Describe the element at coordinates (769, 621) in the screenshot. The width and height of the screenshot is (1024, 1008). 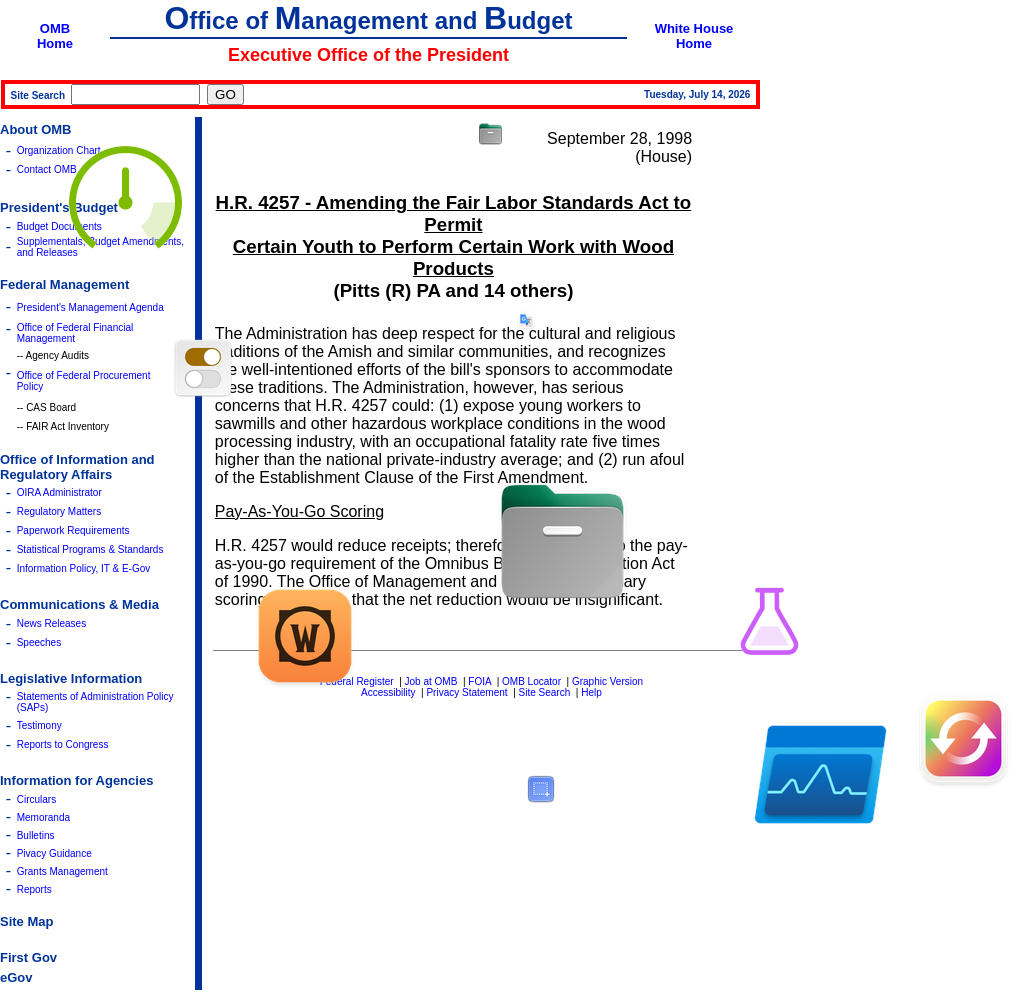
I see `access science or chemistry applications` at that location.